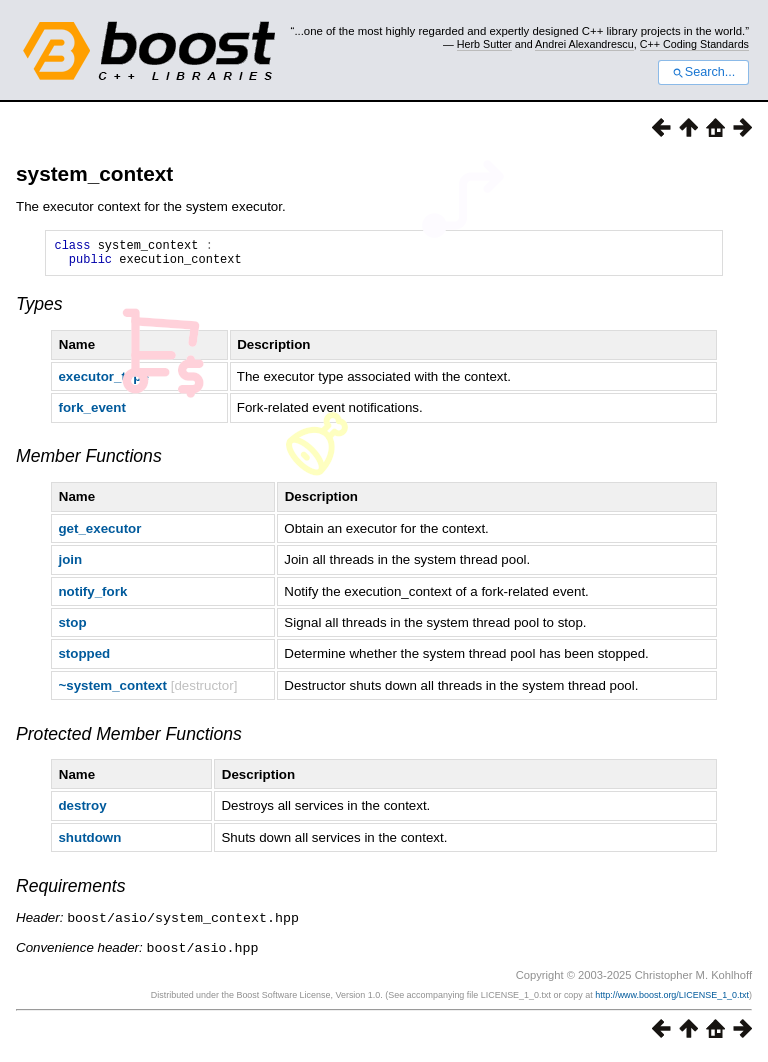 This screenshot has width=768, height=1062. I want to click on filter recipes by meat dishes, so click(317, 442).